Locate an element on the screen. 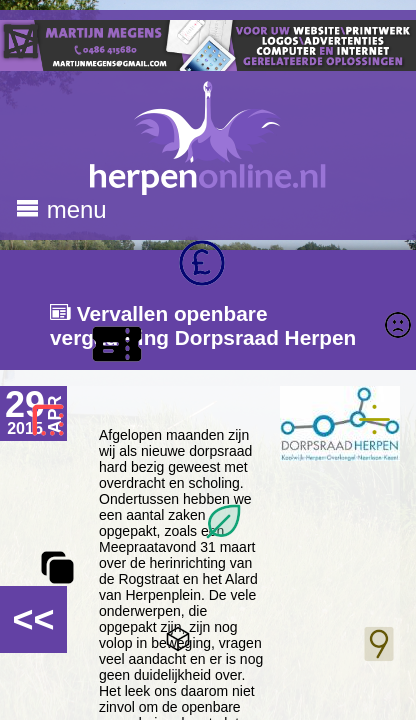  eco-friendly or sustainable option is located at coordinates (223, 521).